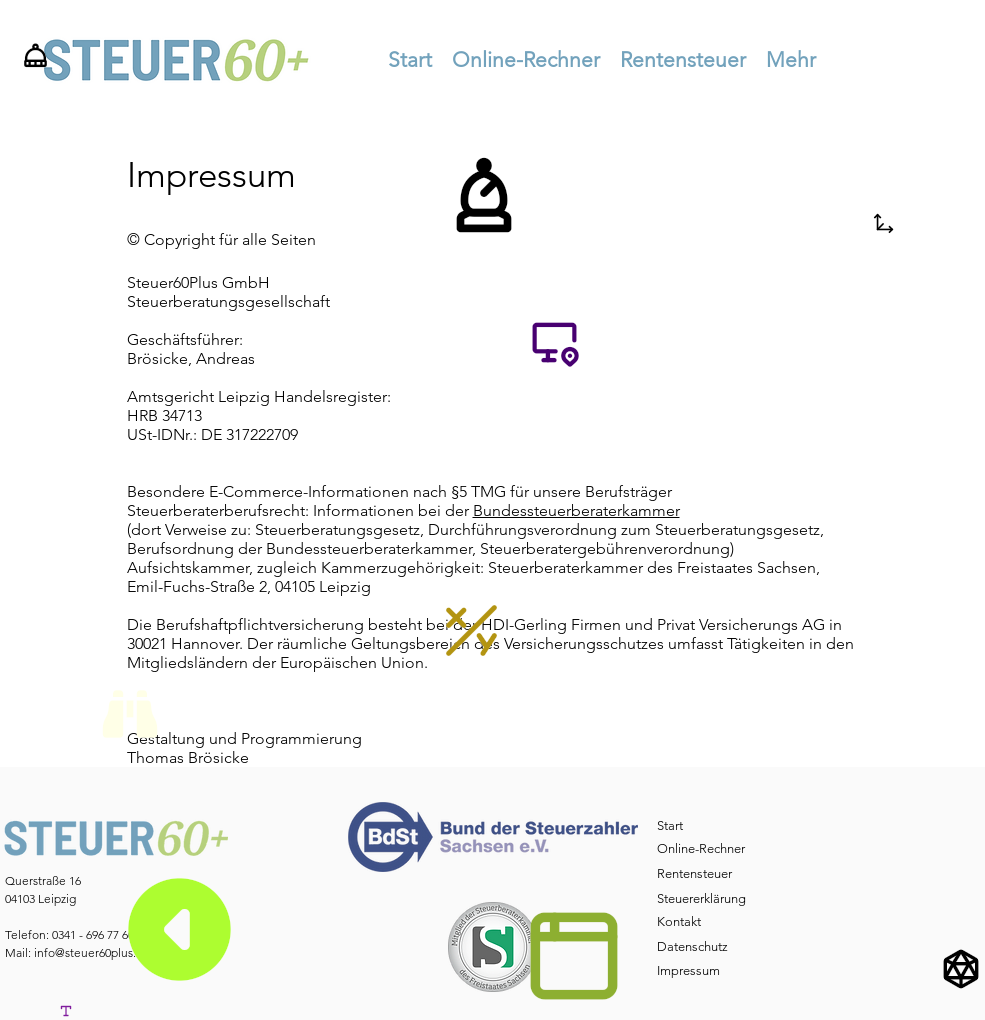 This screenshot has height=1020, width=985. I want to click on open web browser, so click(574, 956).